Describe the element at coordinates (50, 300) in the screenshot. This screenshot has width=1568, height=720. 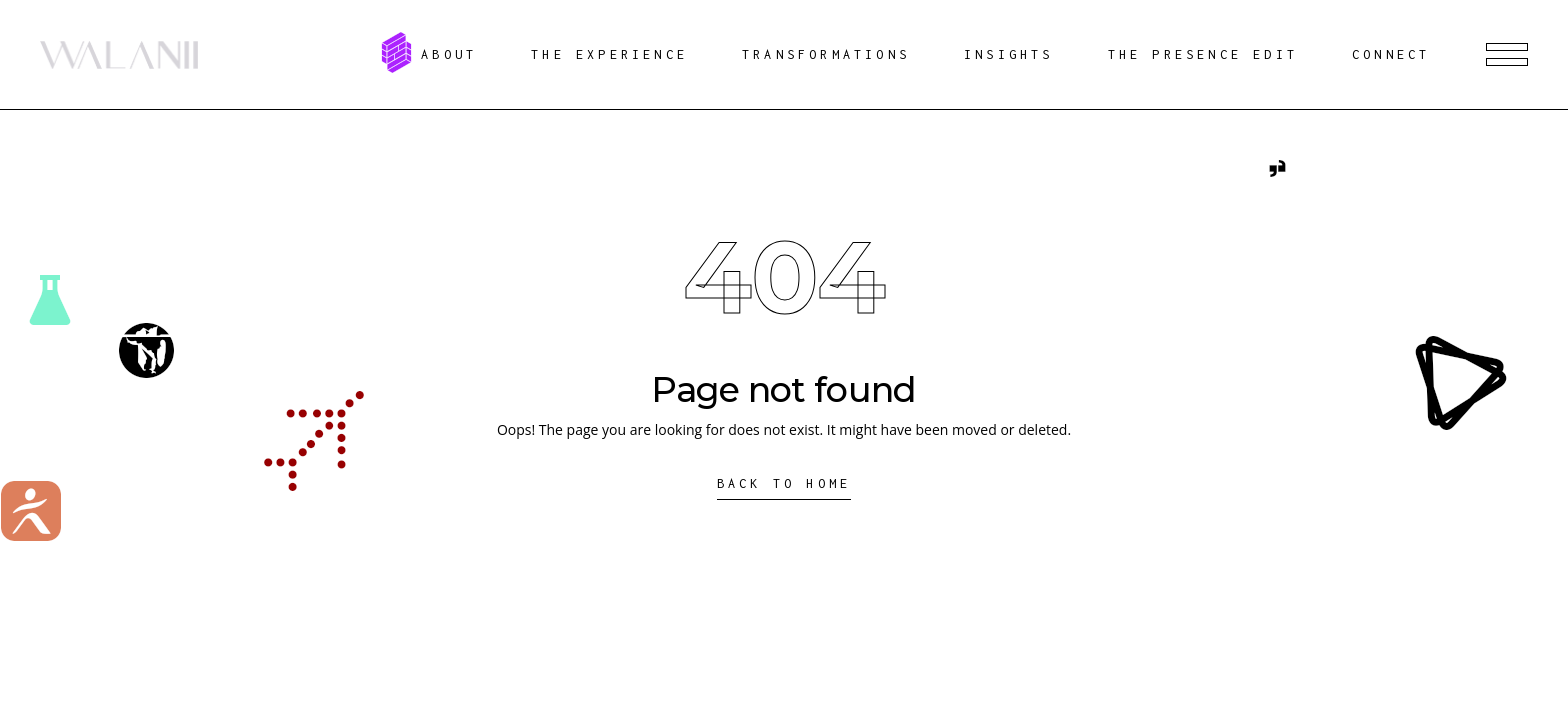
I see `access laboratory or science features` at that location.